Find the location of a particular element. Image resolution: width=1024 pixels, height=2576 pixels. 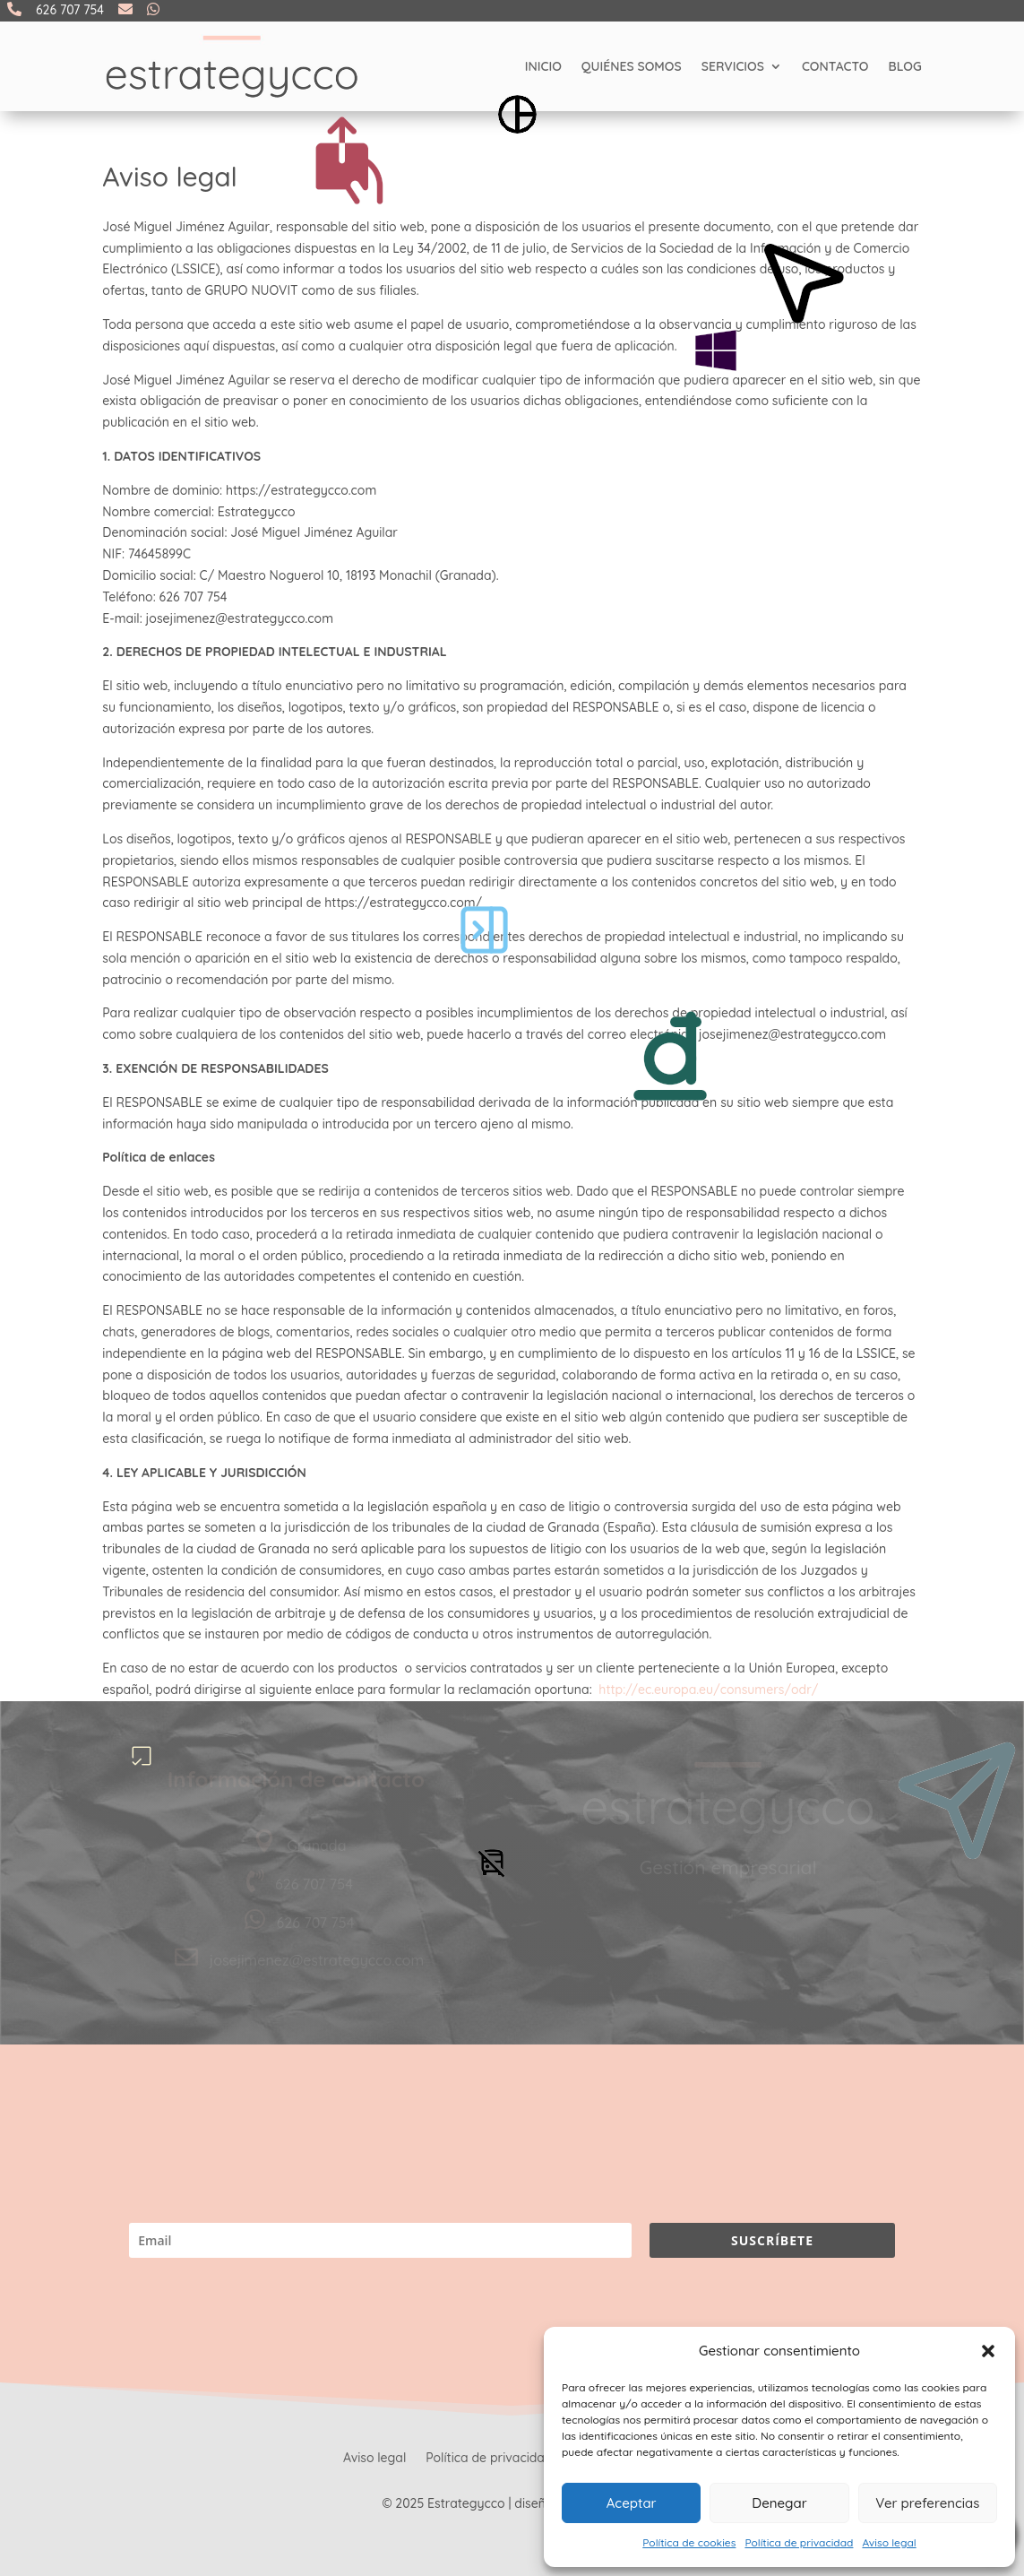

open windows-specific settings or features is located at coordinates (716, 350).